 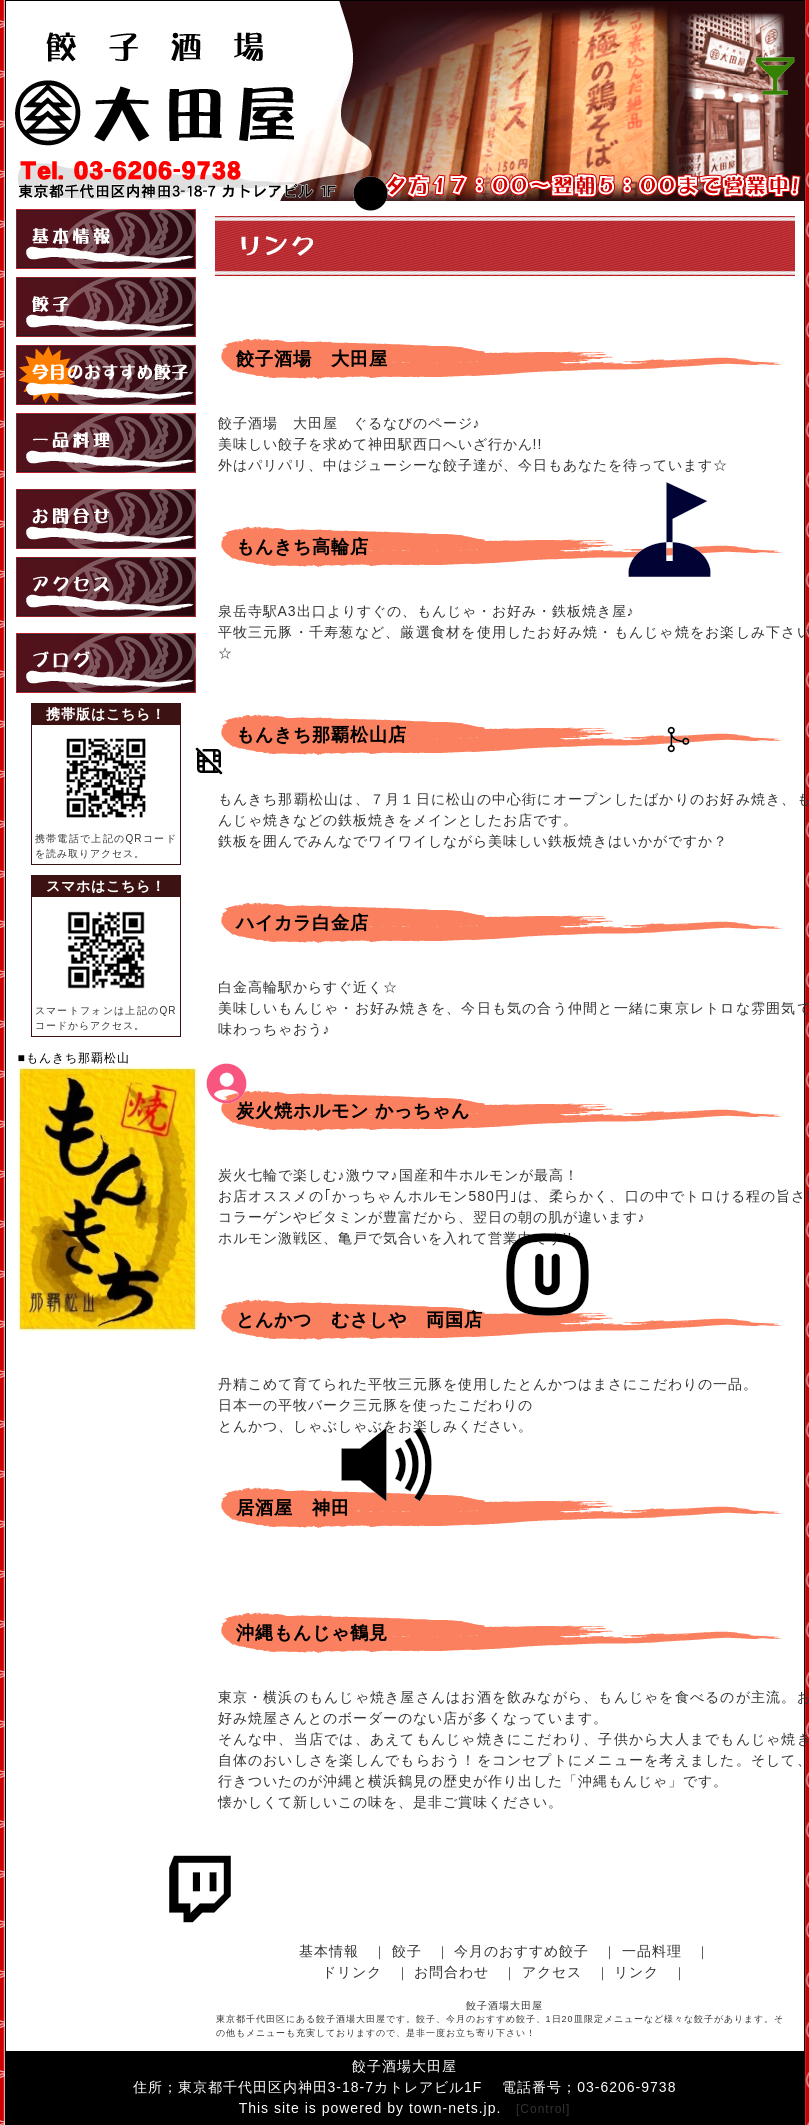 What do you see at coordinates (370, 193) in the screenshot?
I see `indicates 100% completion` at bounding box center [370, 193].